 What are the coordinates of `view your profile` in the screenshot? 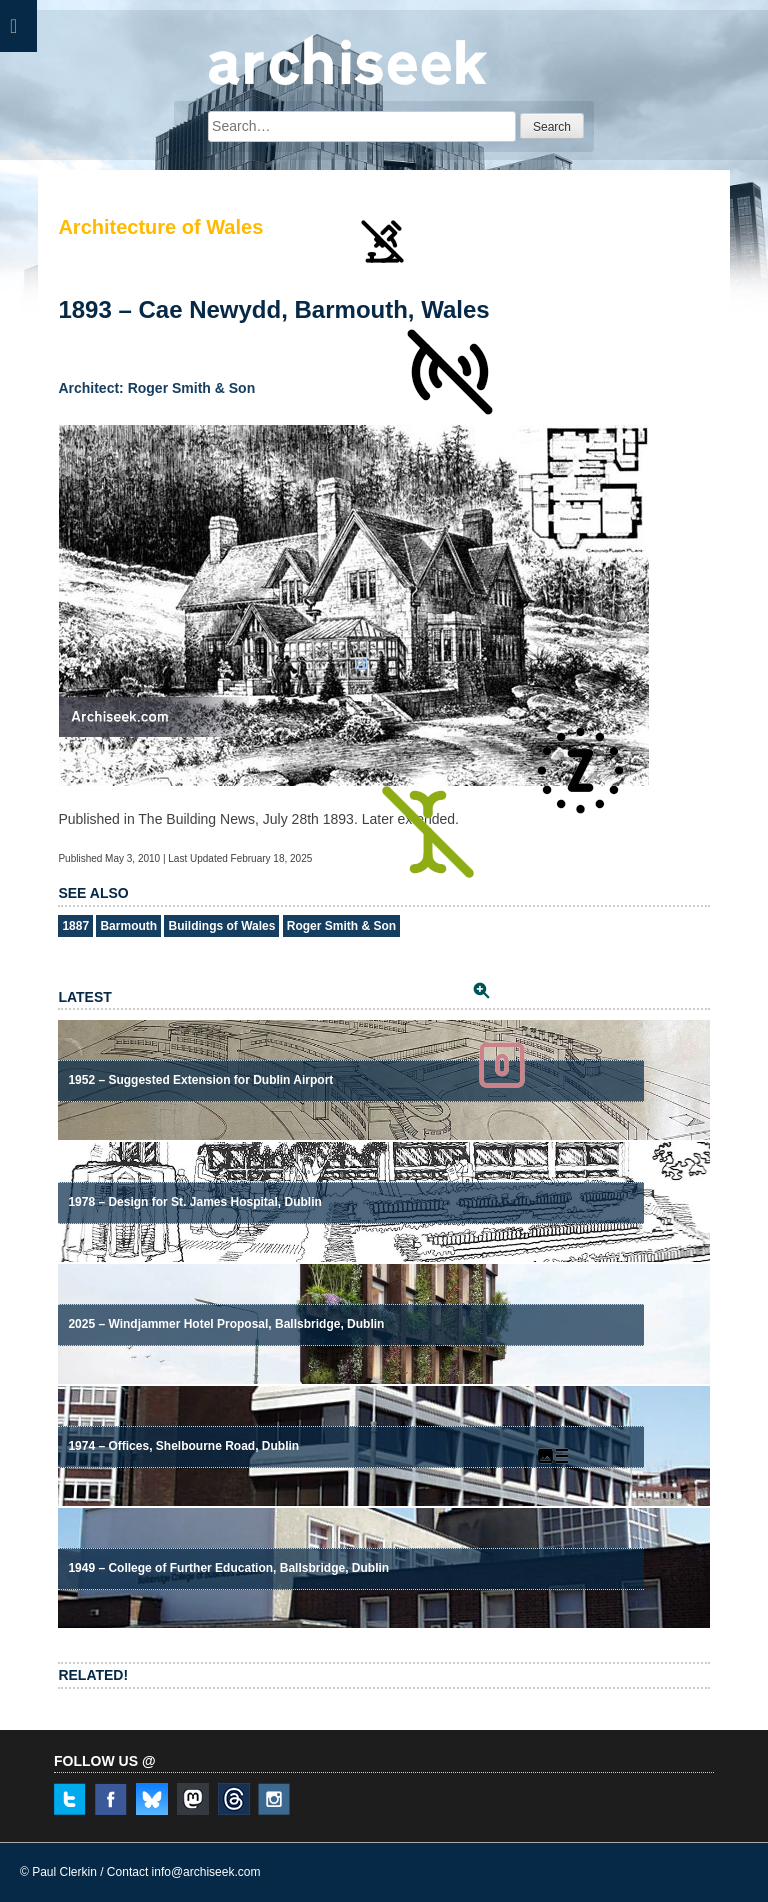 It's located at (361, 663).